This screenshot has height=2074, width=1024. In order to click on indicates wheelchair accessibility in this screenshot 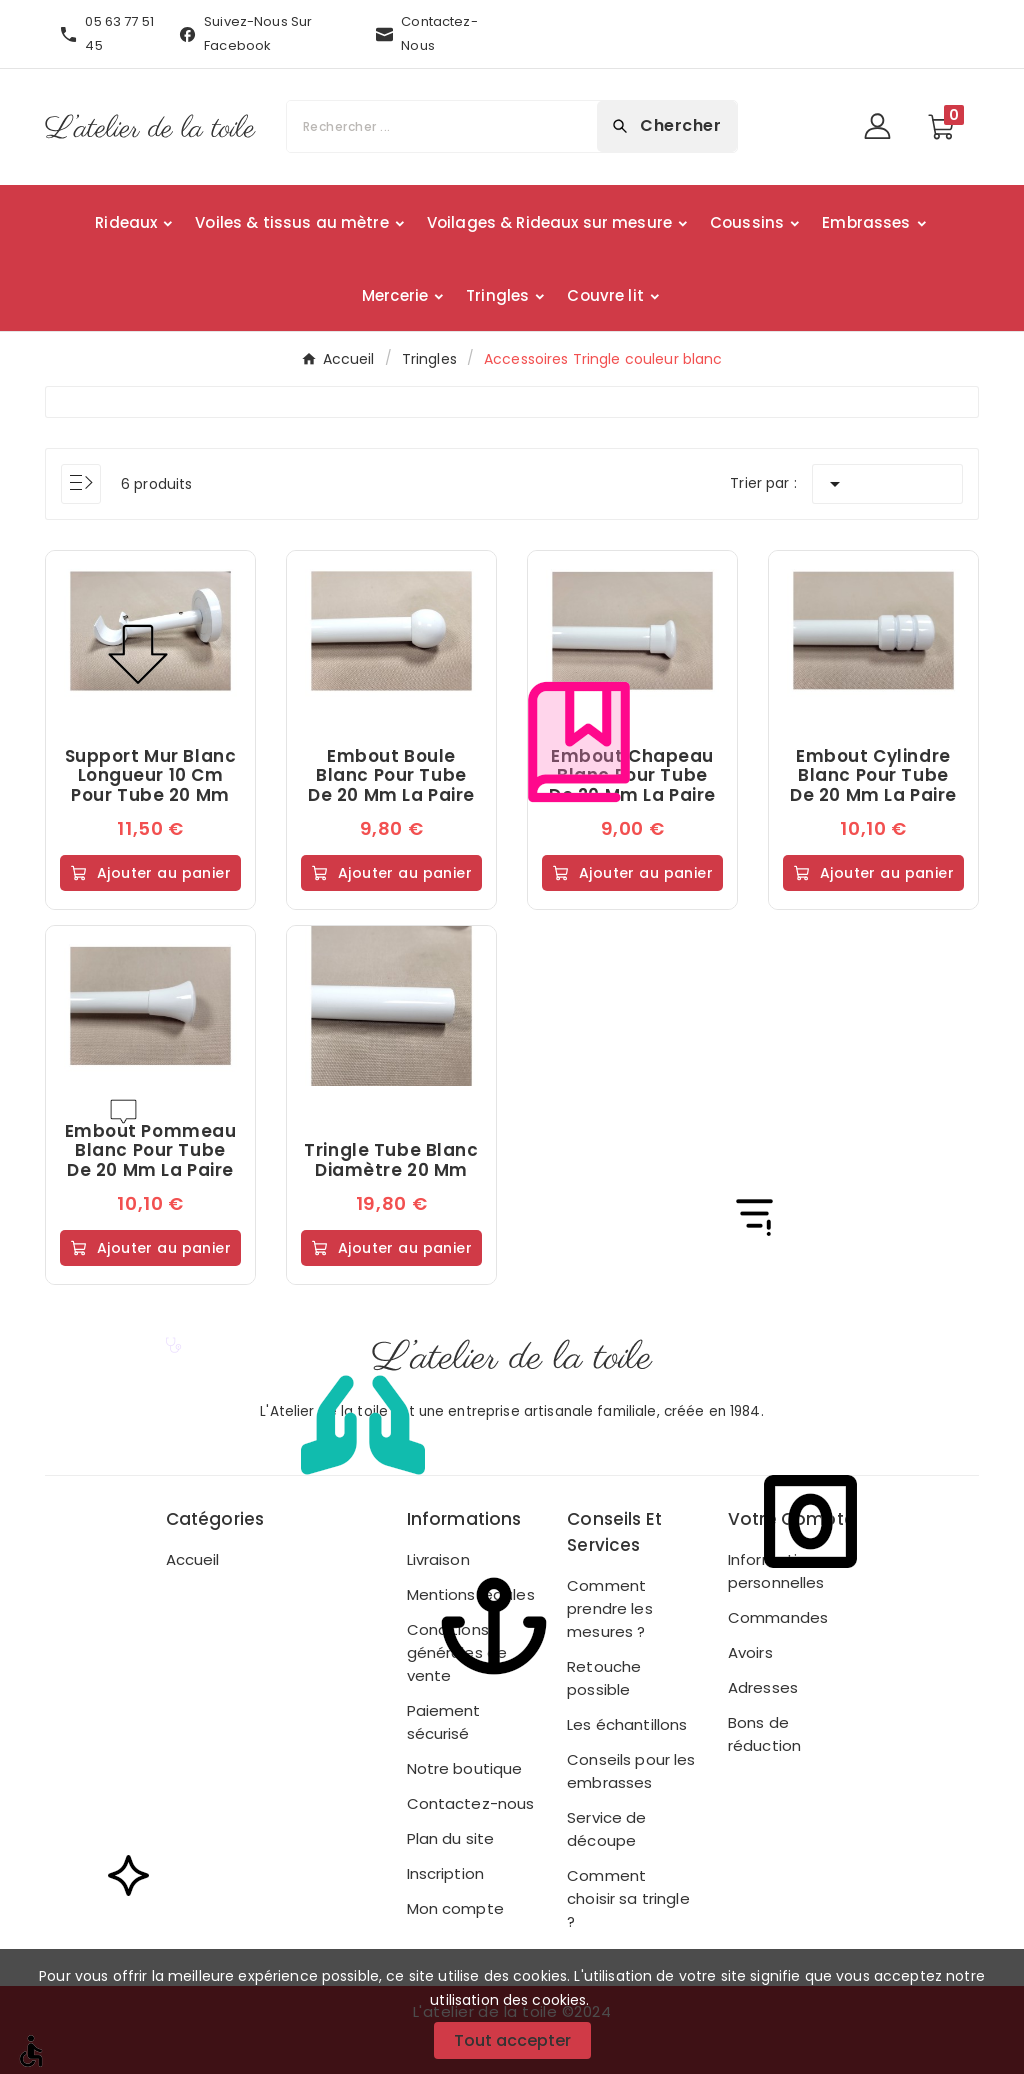, I will do `click(31, 2051)`.